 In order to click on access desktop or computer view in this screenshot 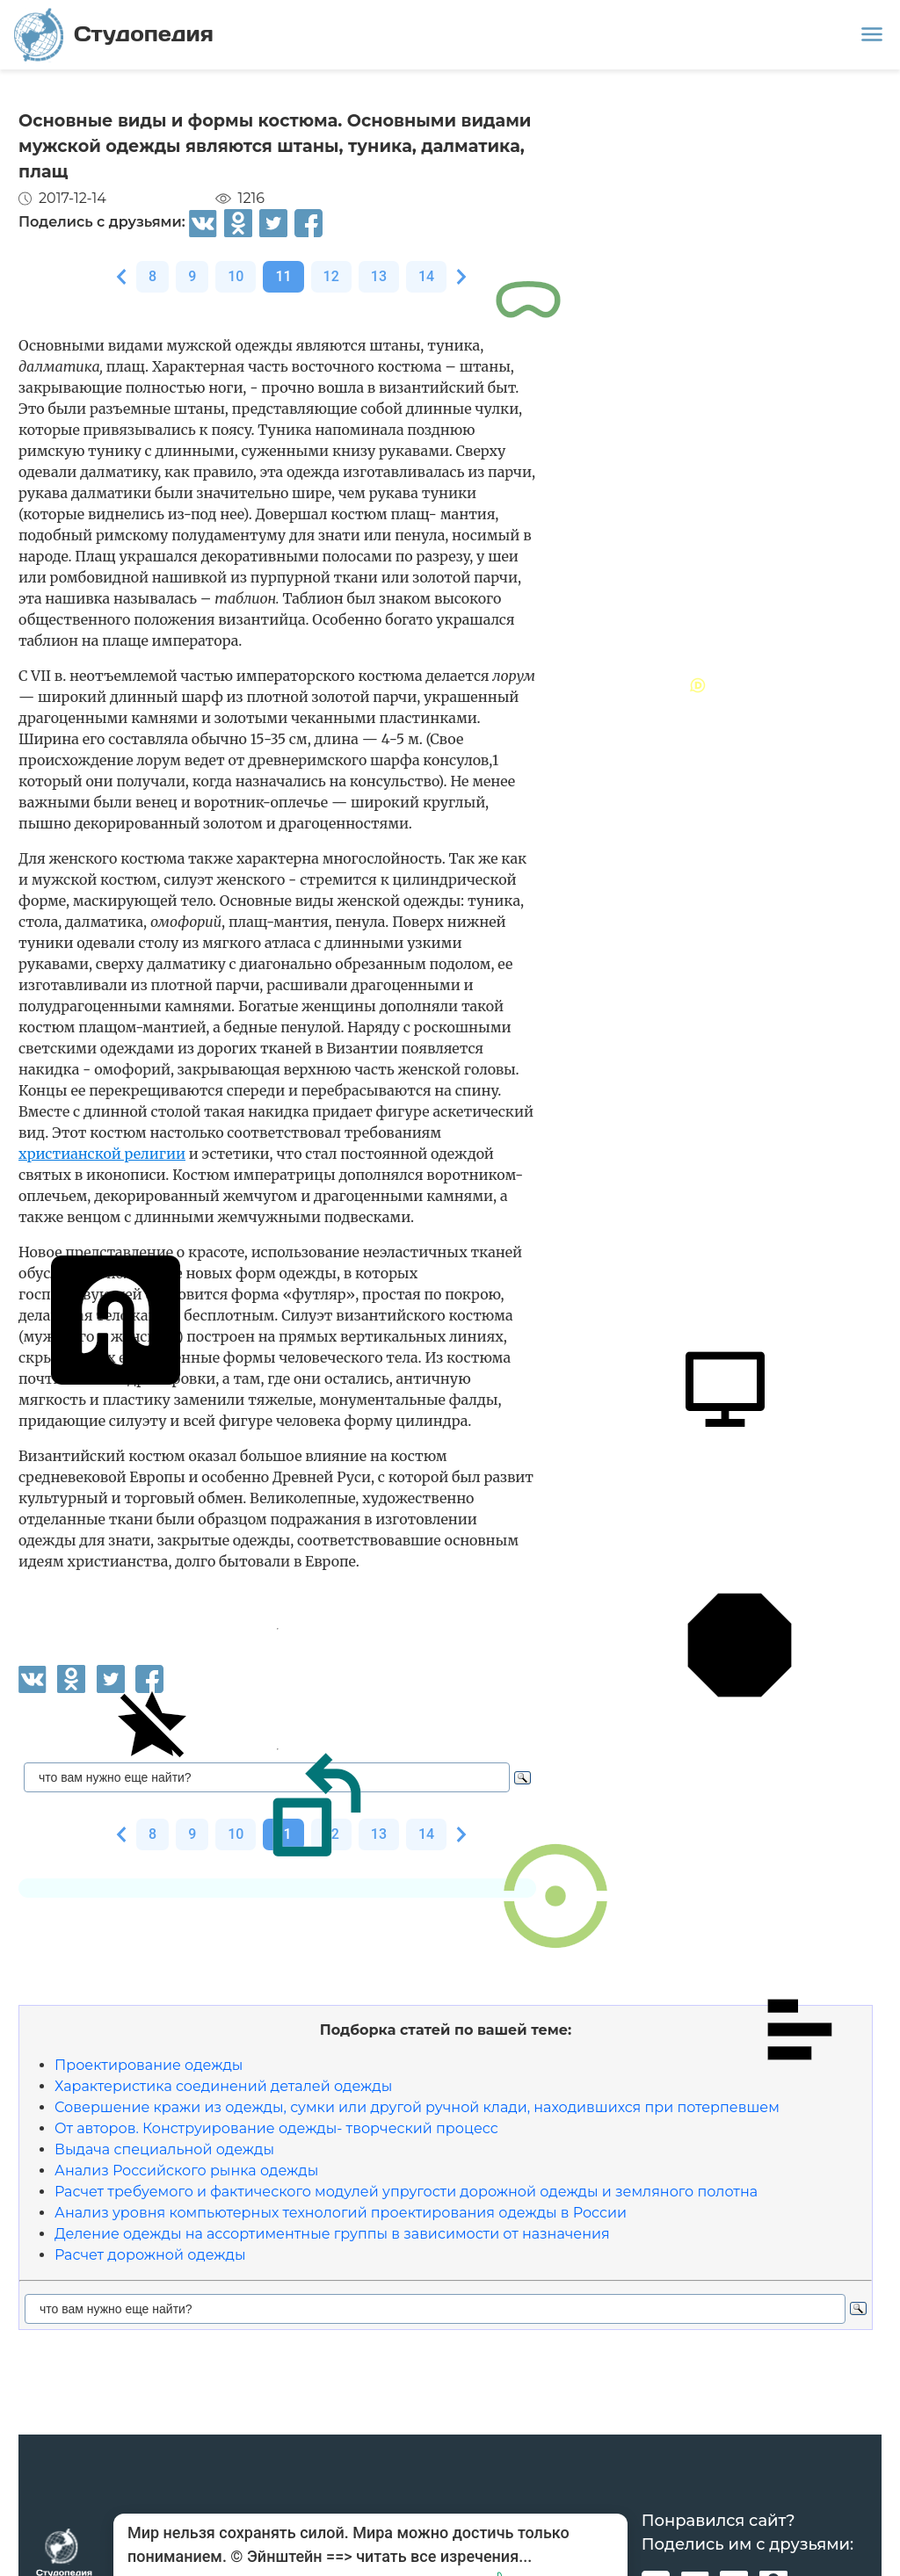, I will do `click(725, 1387)`.